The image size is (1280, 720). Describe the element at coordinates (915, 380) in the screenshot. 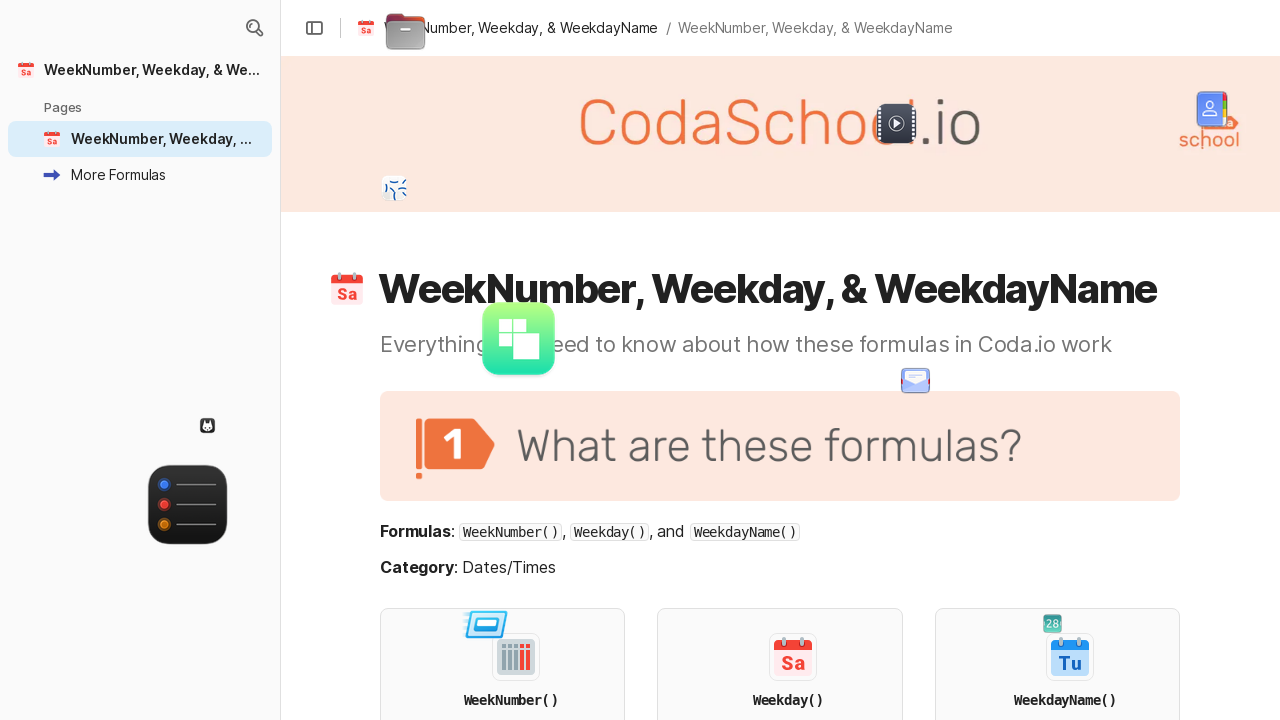

I see `open evolution email client` at that location.